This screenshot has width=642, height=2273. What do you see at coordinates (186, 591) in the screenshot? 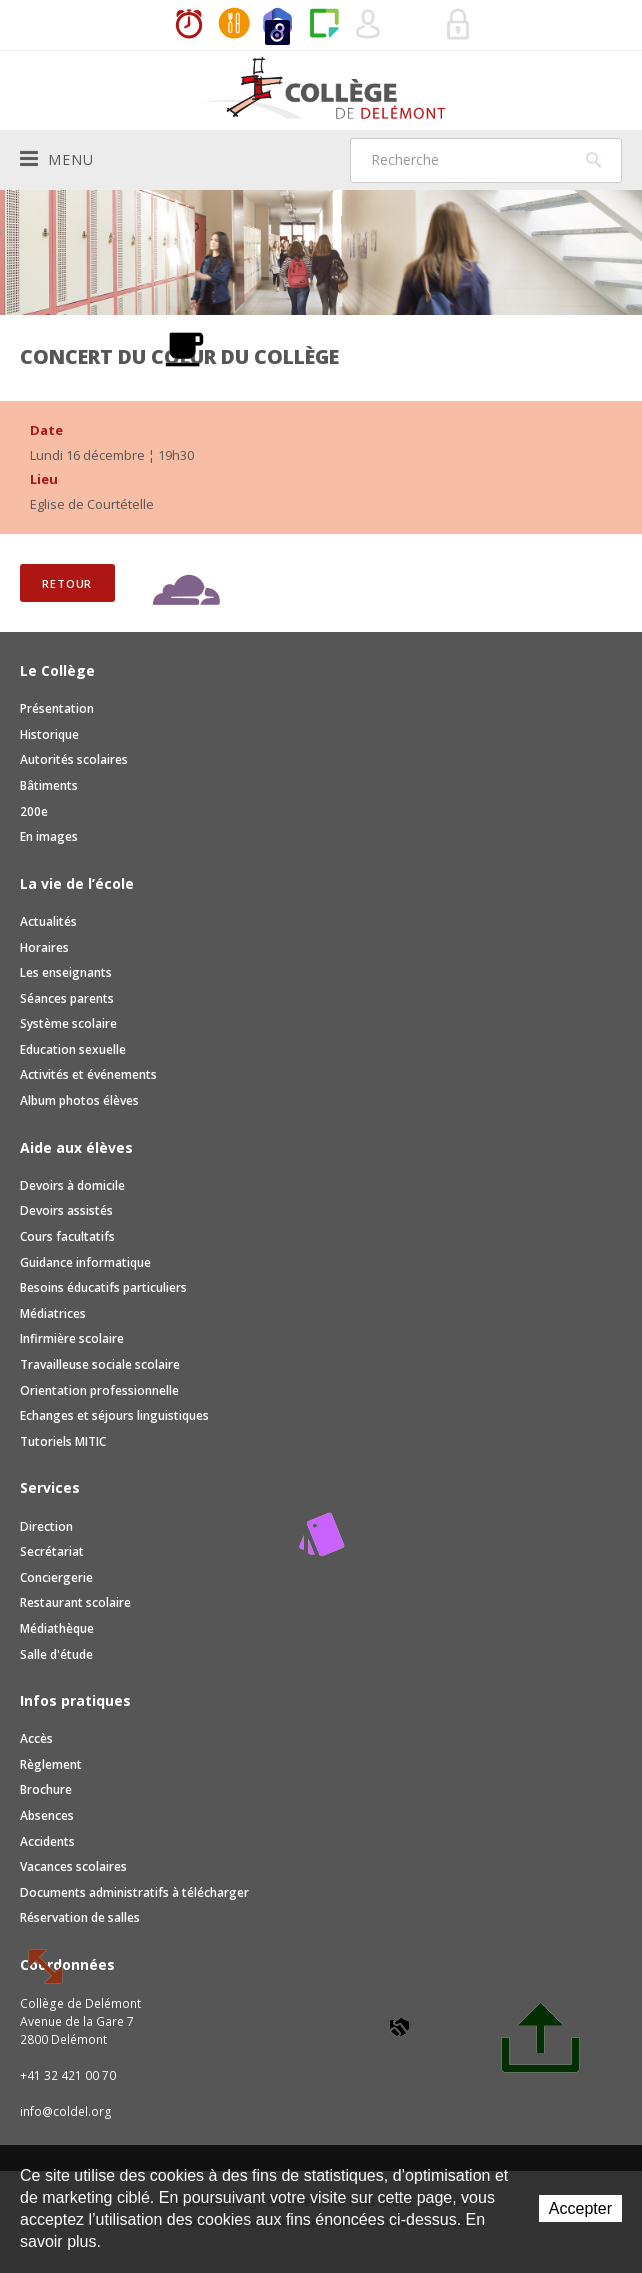
I see `Cloudflare logo` at bounding box center [186, 591].